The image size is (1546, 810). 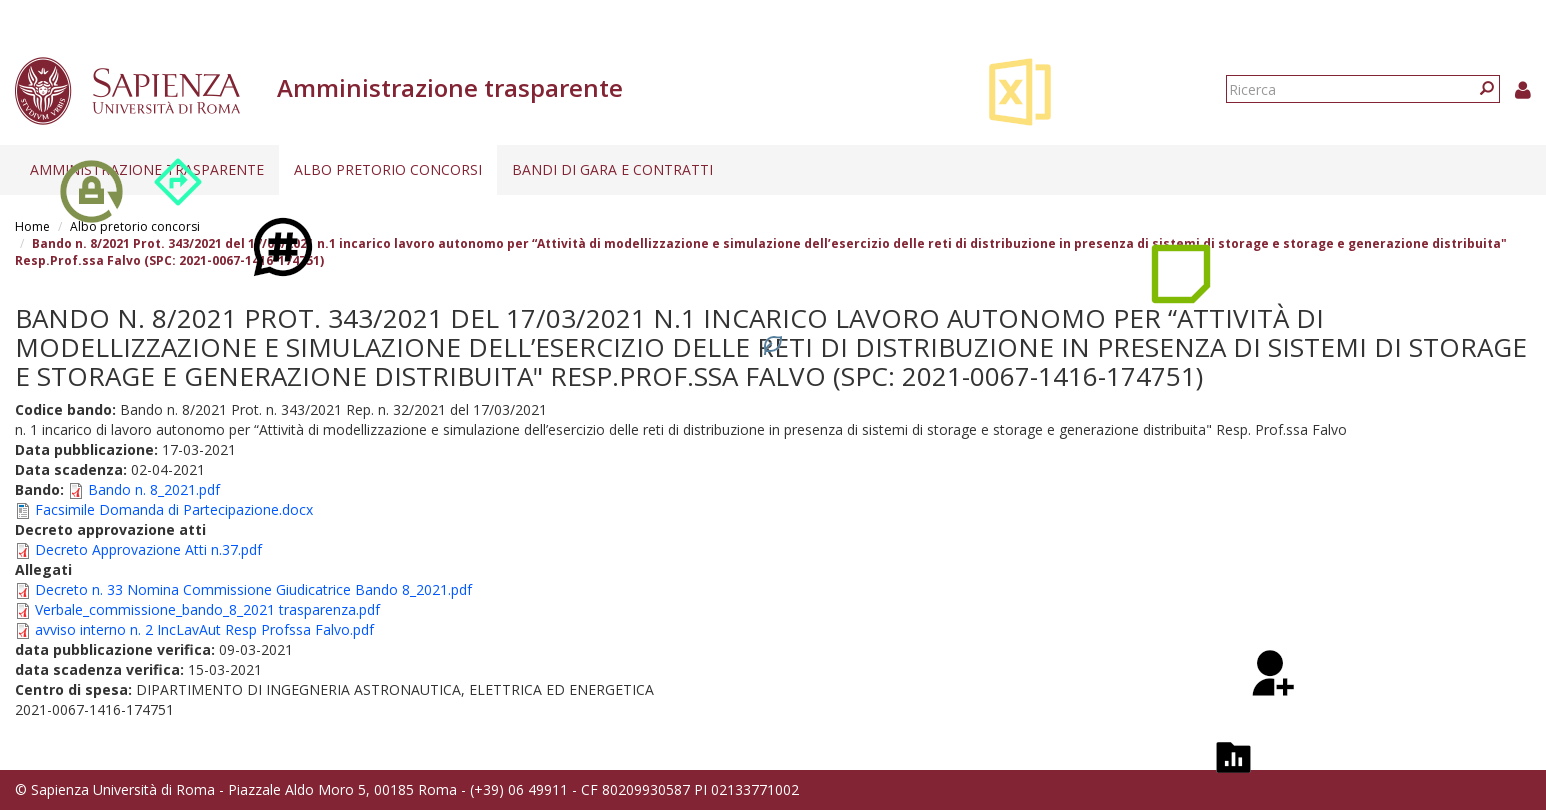 I want to click on create a new sticky note, so click(x=1181, y=274).